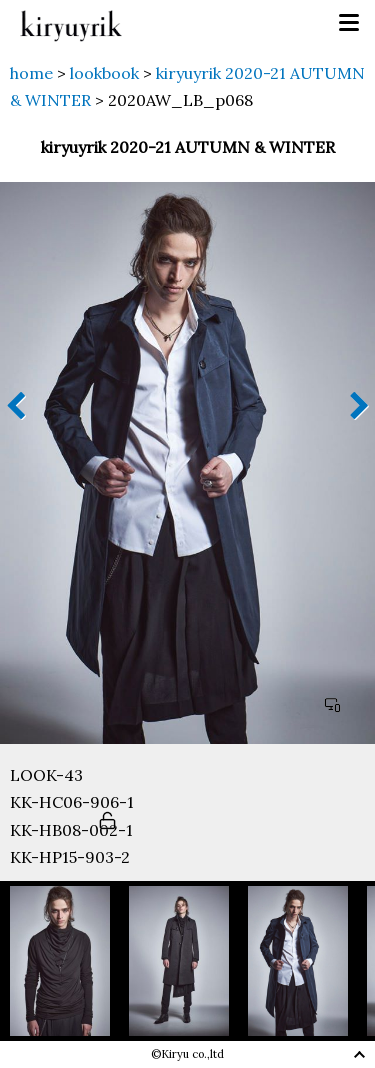 The width and height of the screenshot is (375, 1068). I want to click on switch between desktop and mobile view, so click(332, 704).